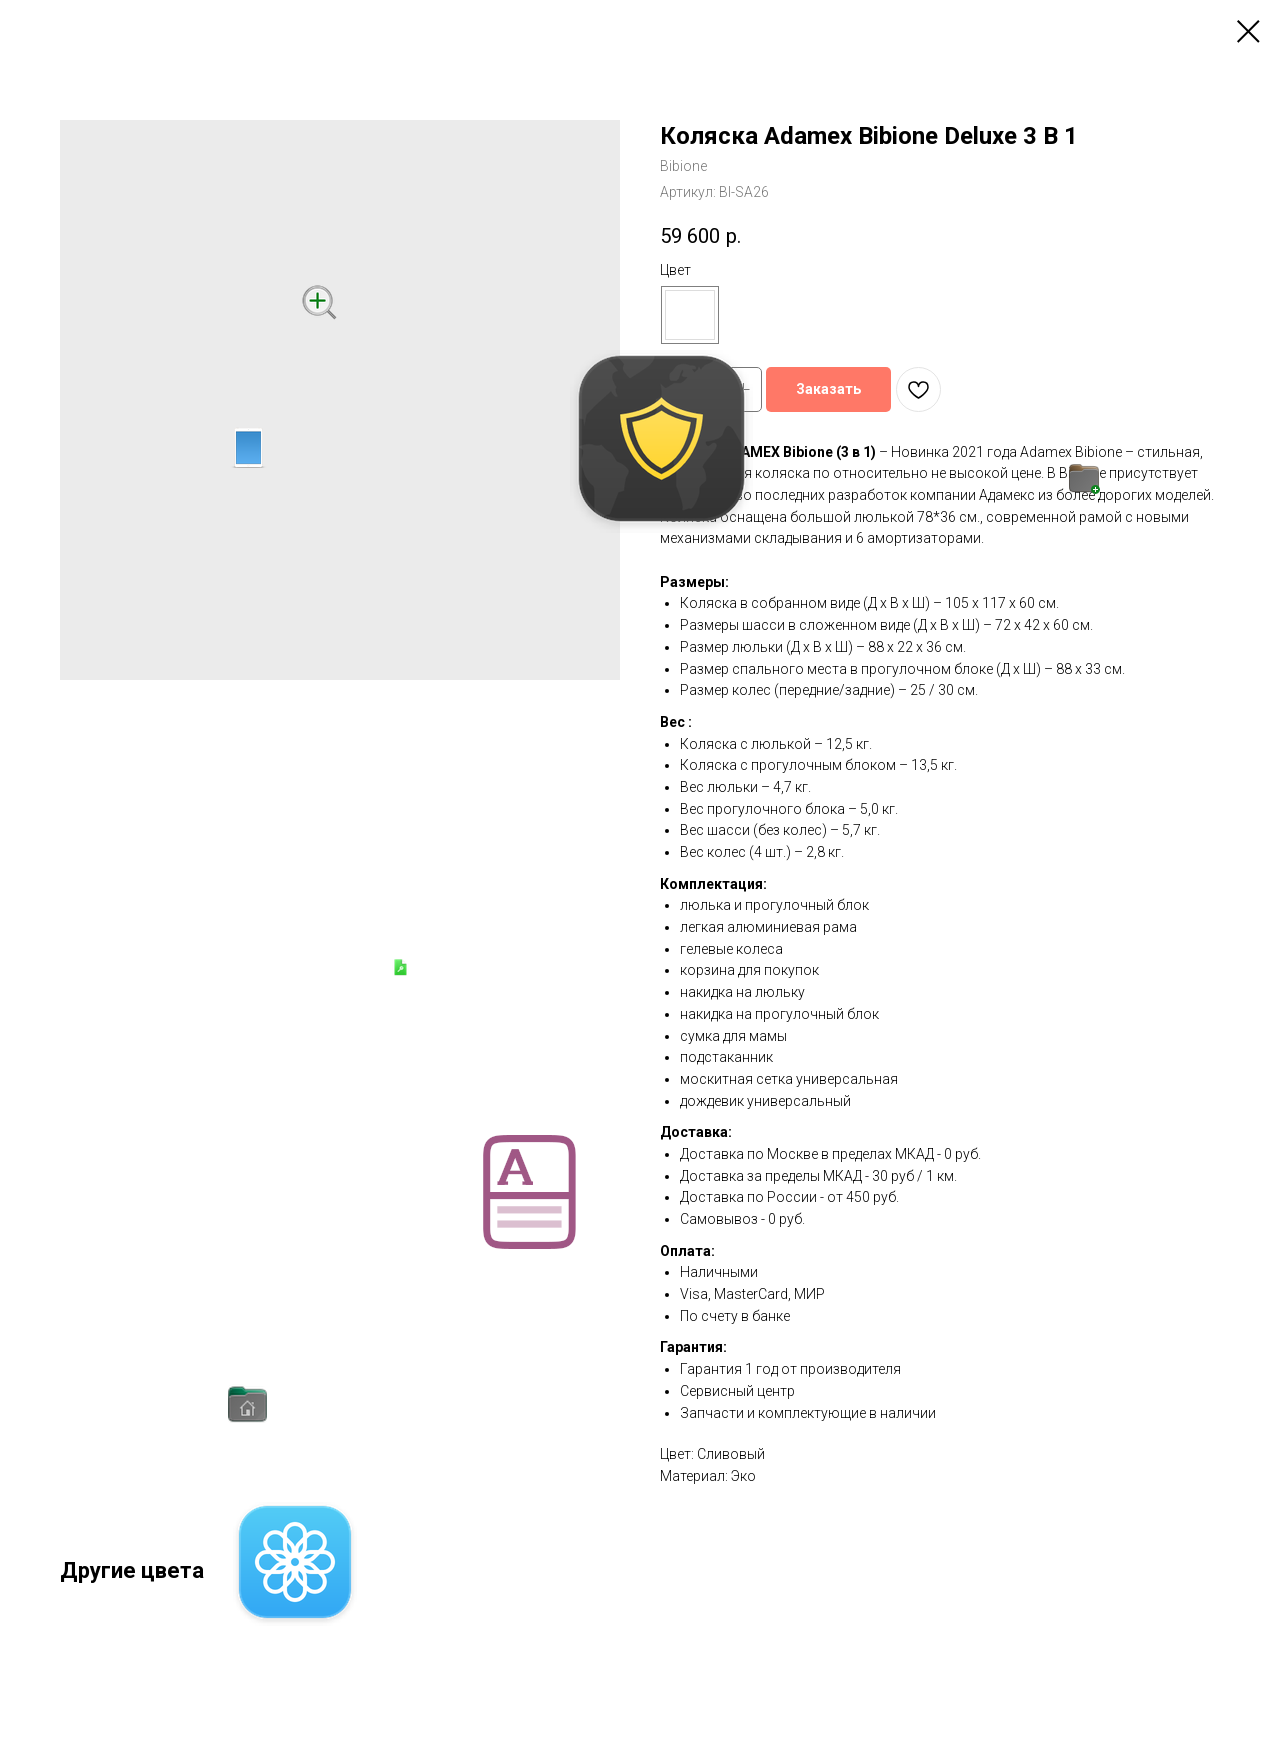 The width and height of the screenshot is (1280, 1743). Describe the element at coordinates (400, 967) in the screenshot. I see `a PEM key file for secure authentication` at that location.